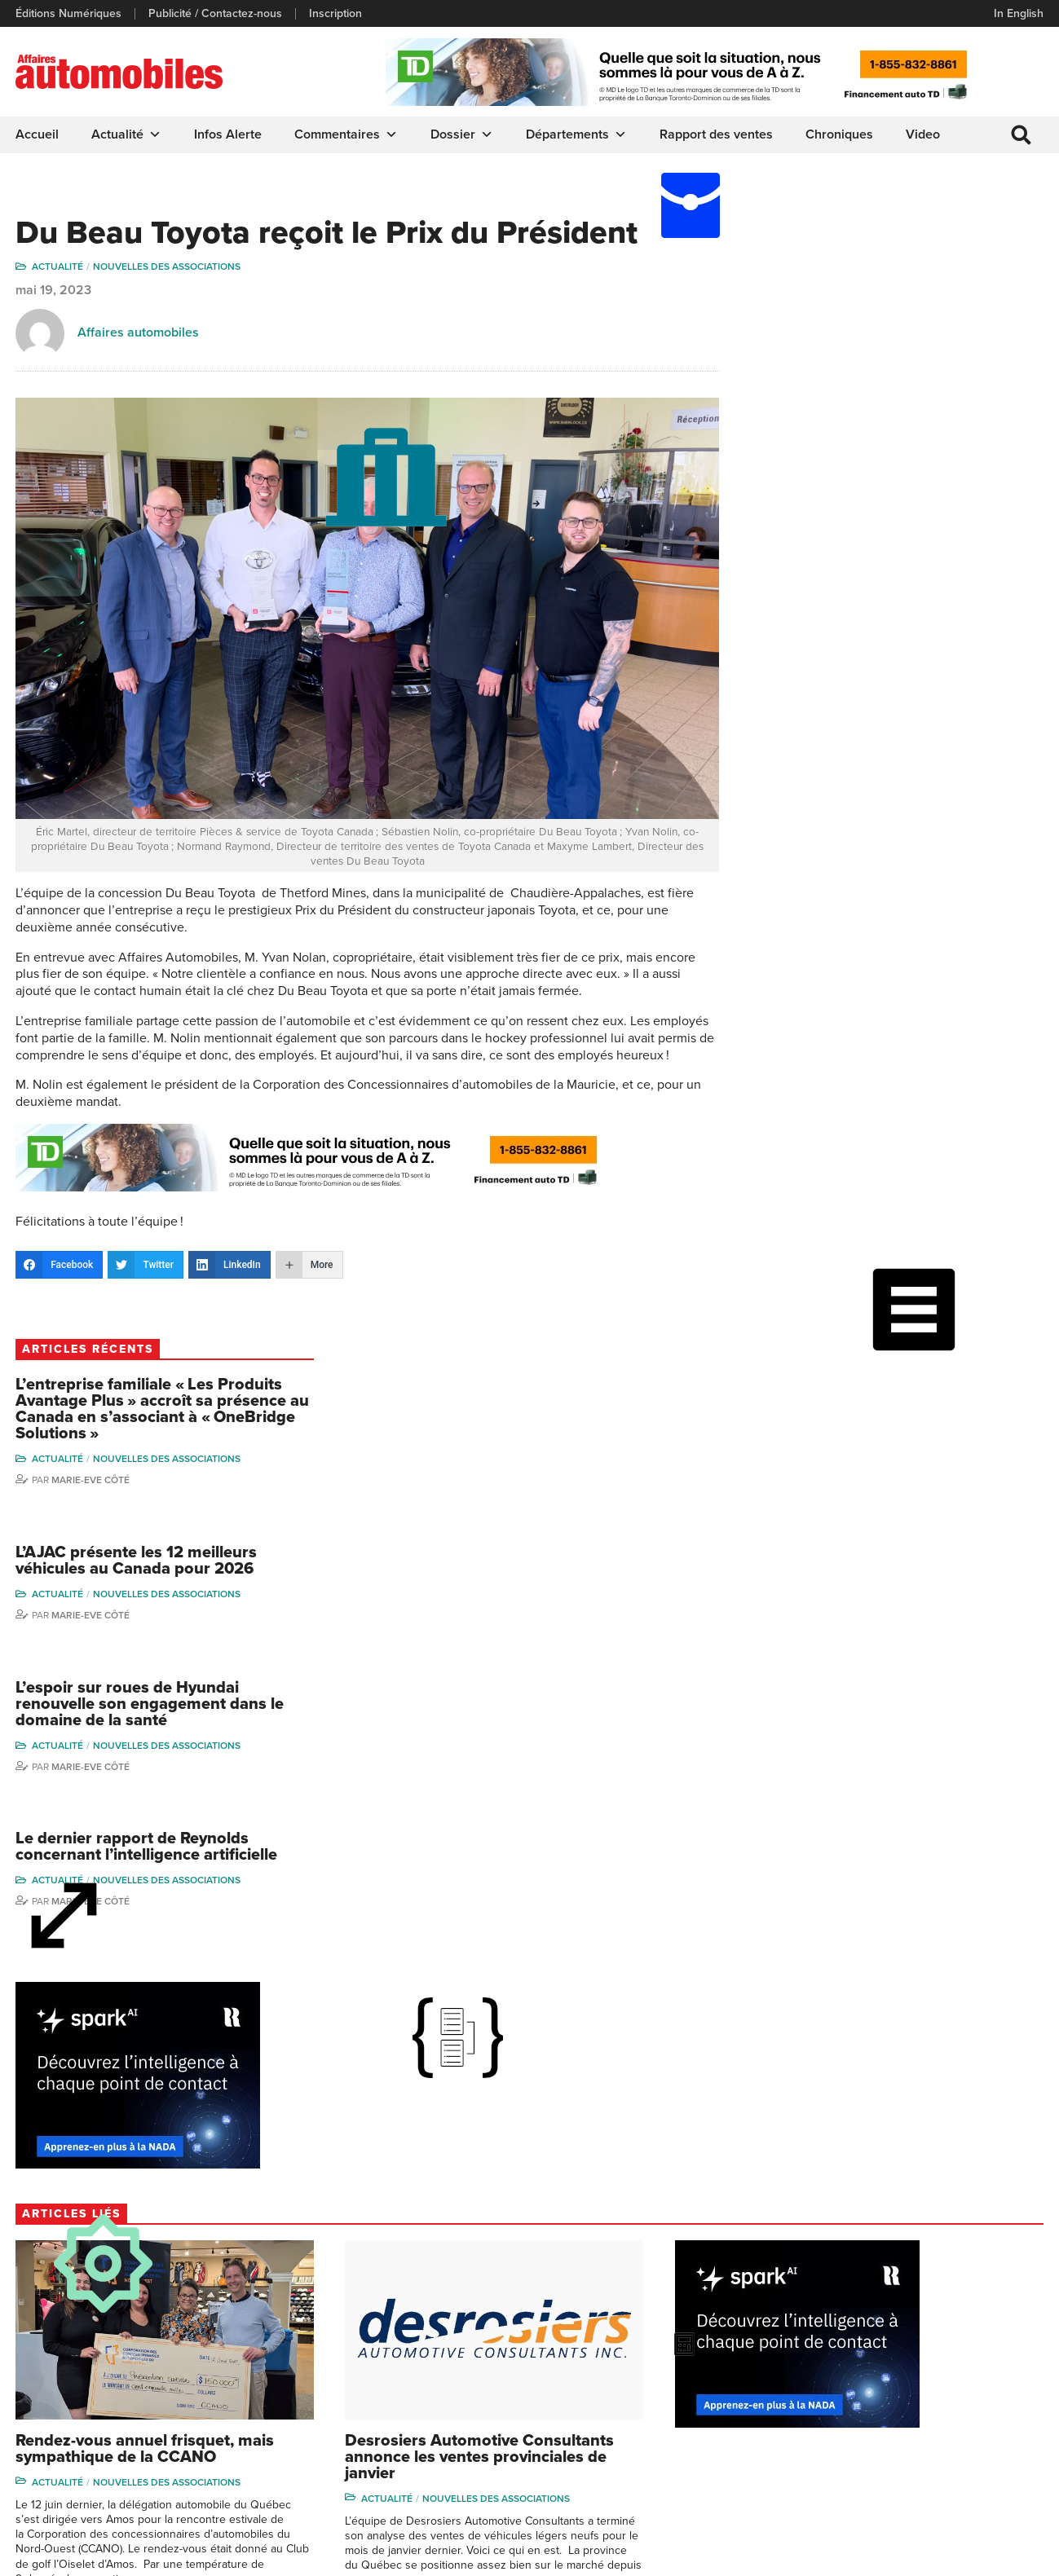  Describe the element at coordinates (684, 2344) in the screenshot. I see `open calculator app` at that location.